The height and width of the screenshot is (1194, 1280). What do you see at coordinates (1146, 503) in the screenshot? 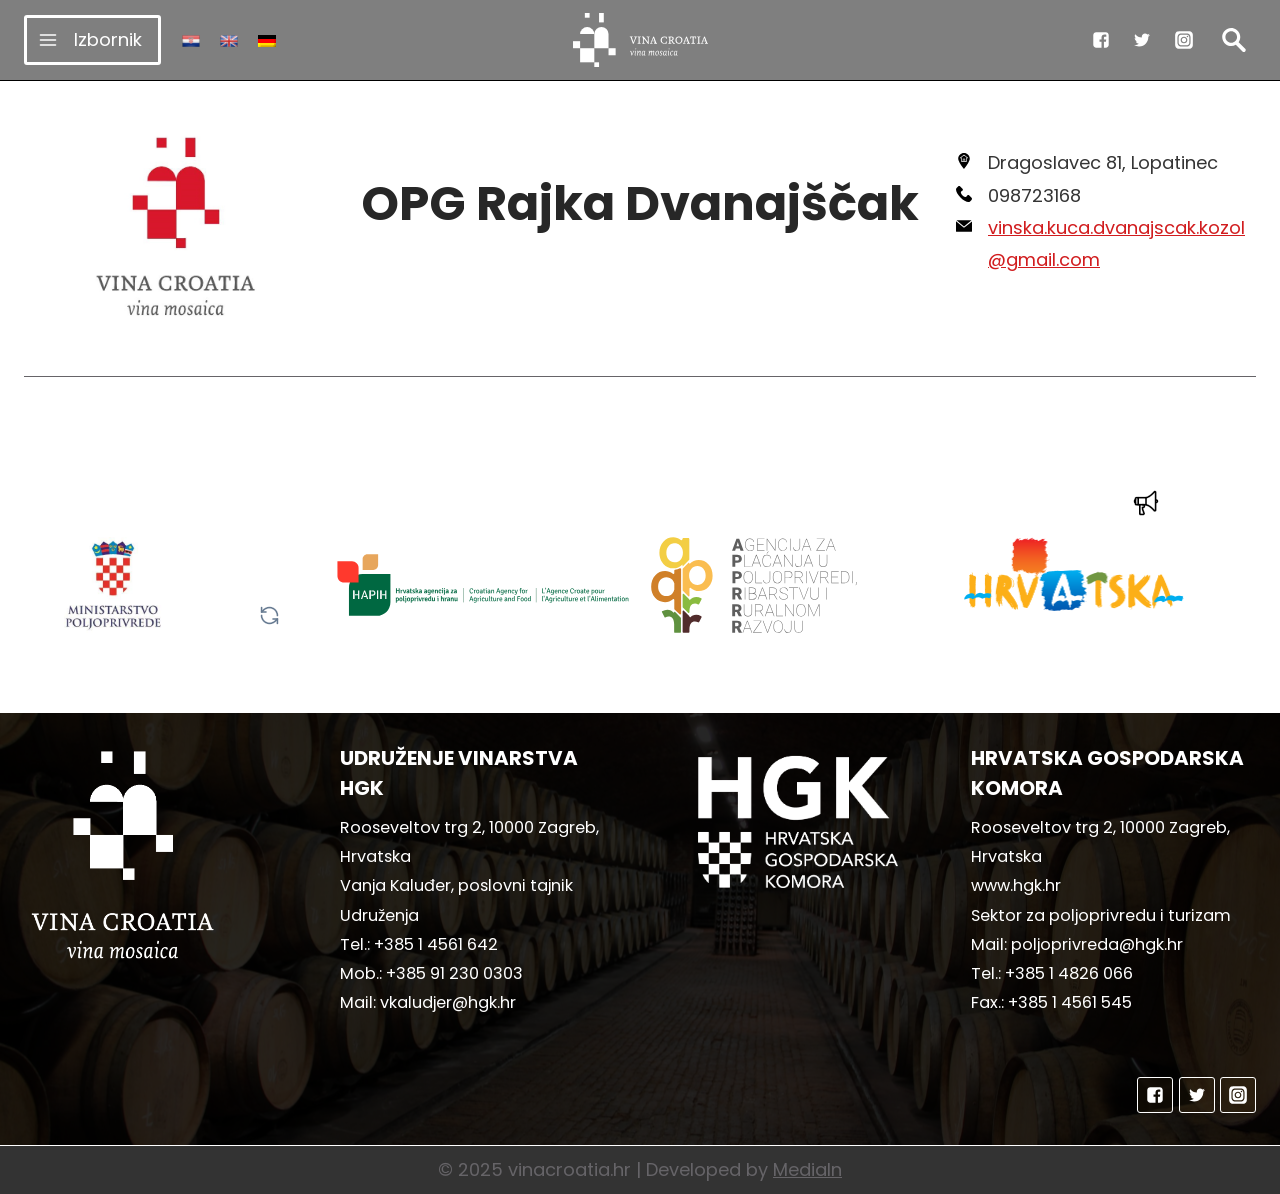
I see `make an announcement or broadcast` at bounding box center [1146, 503].